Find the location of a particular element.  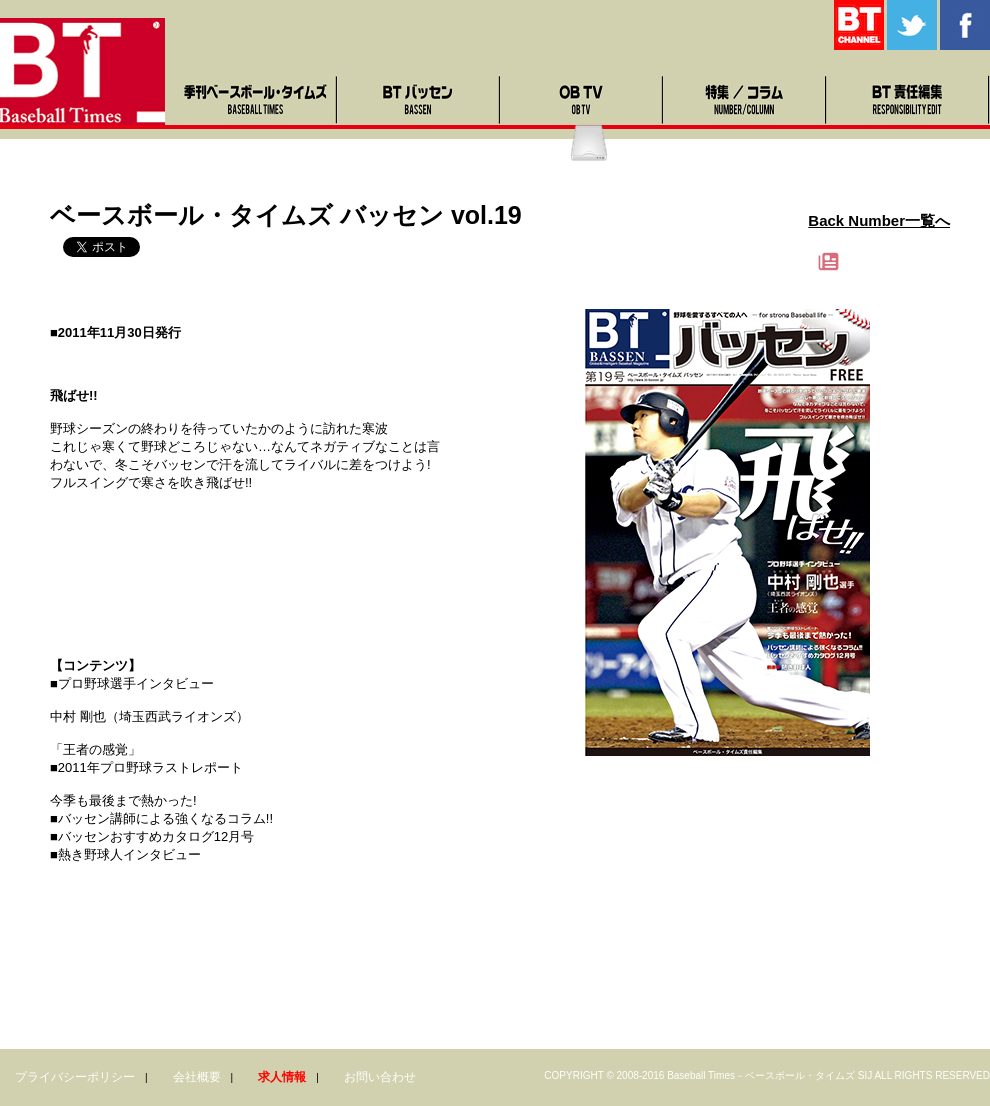

view news feed or articles is located at coordinates (828, 261).